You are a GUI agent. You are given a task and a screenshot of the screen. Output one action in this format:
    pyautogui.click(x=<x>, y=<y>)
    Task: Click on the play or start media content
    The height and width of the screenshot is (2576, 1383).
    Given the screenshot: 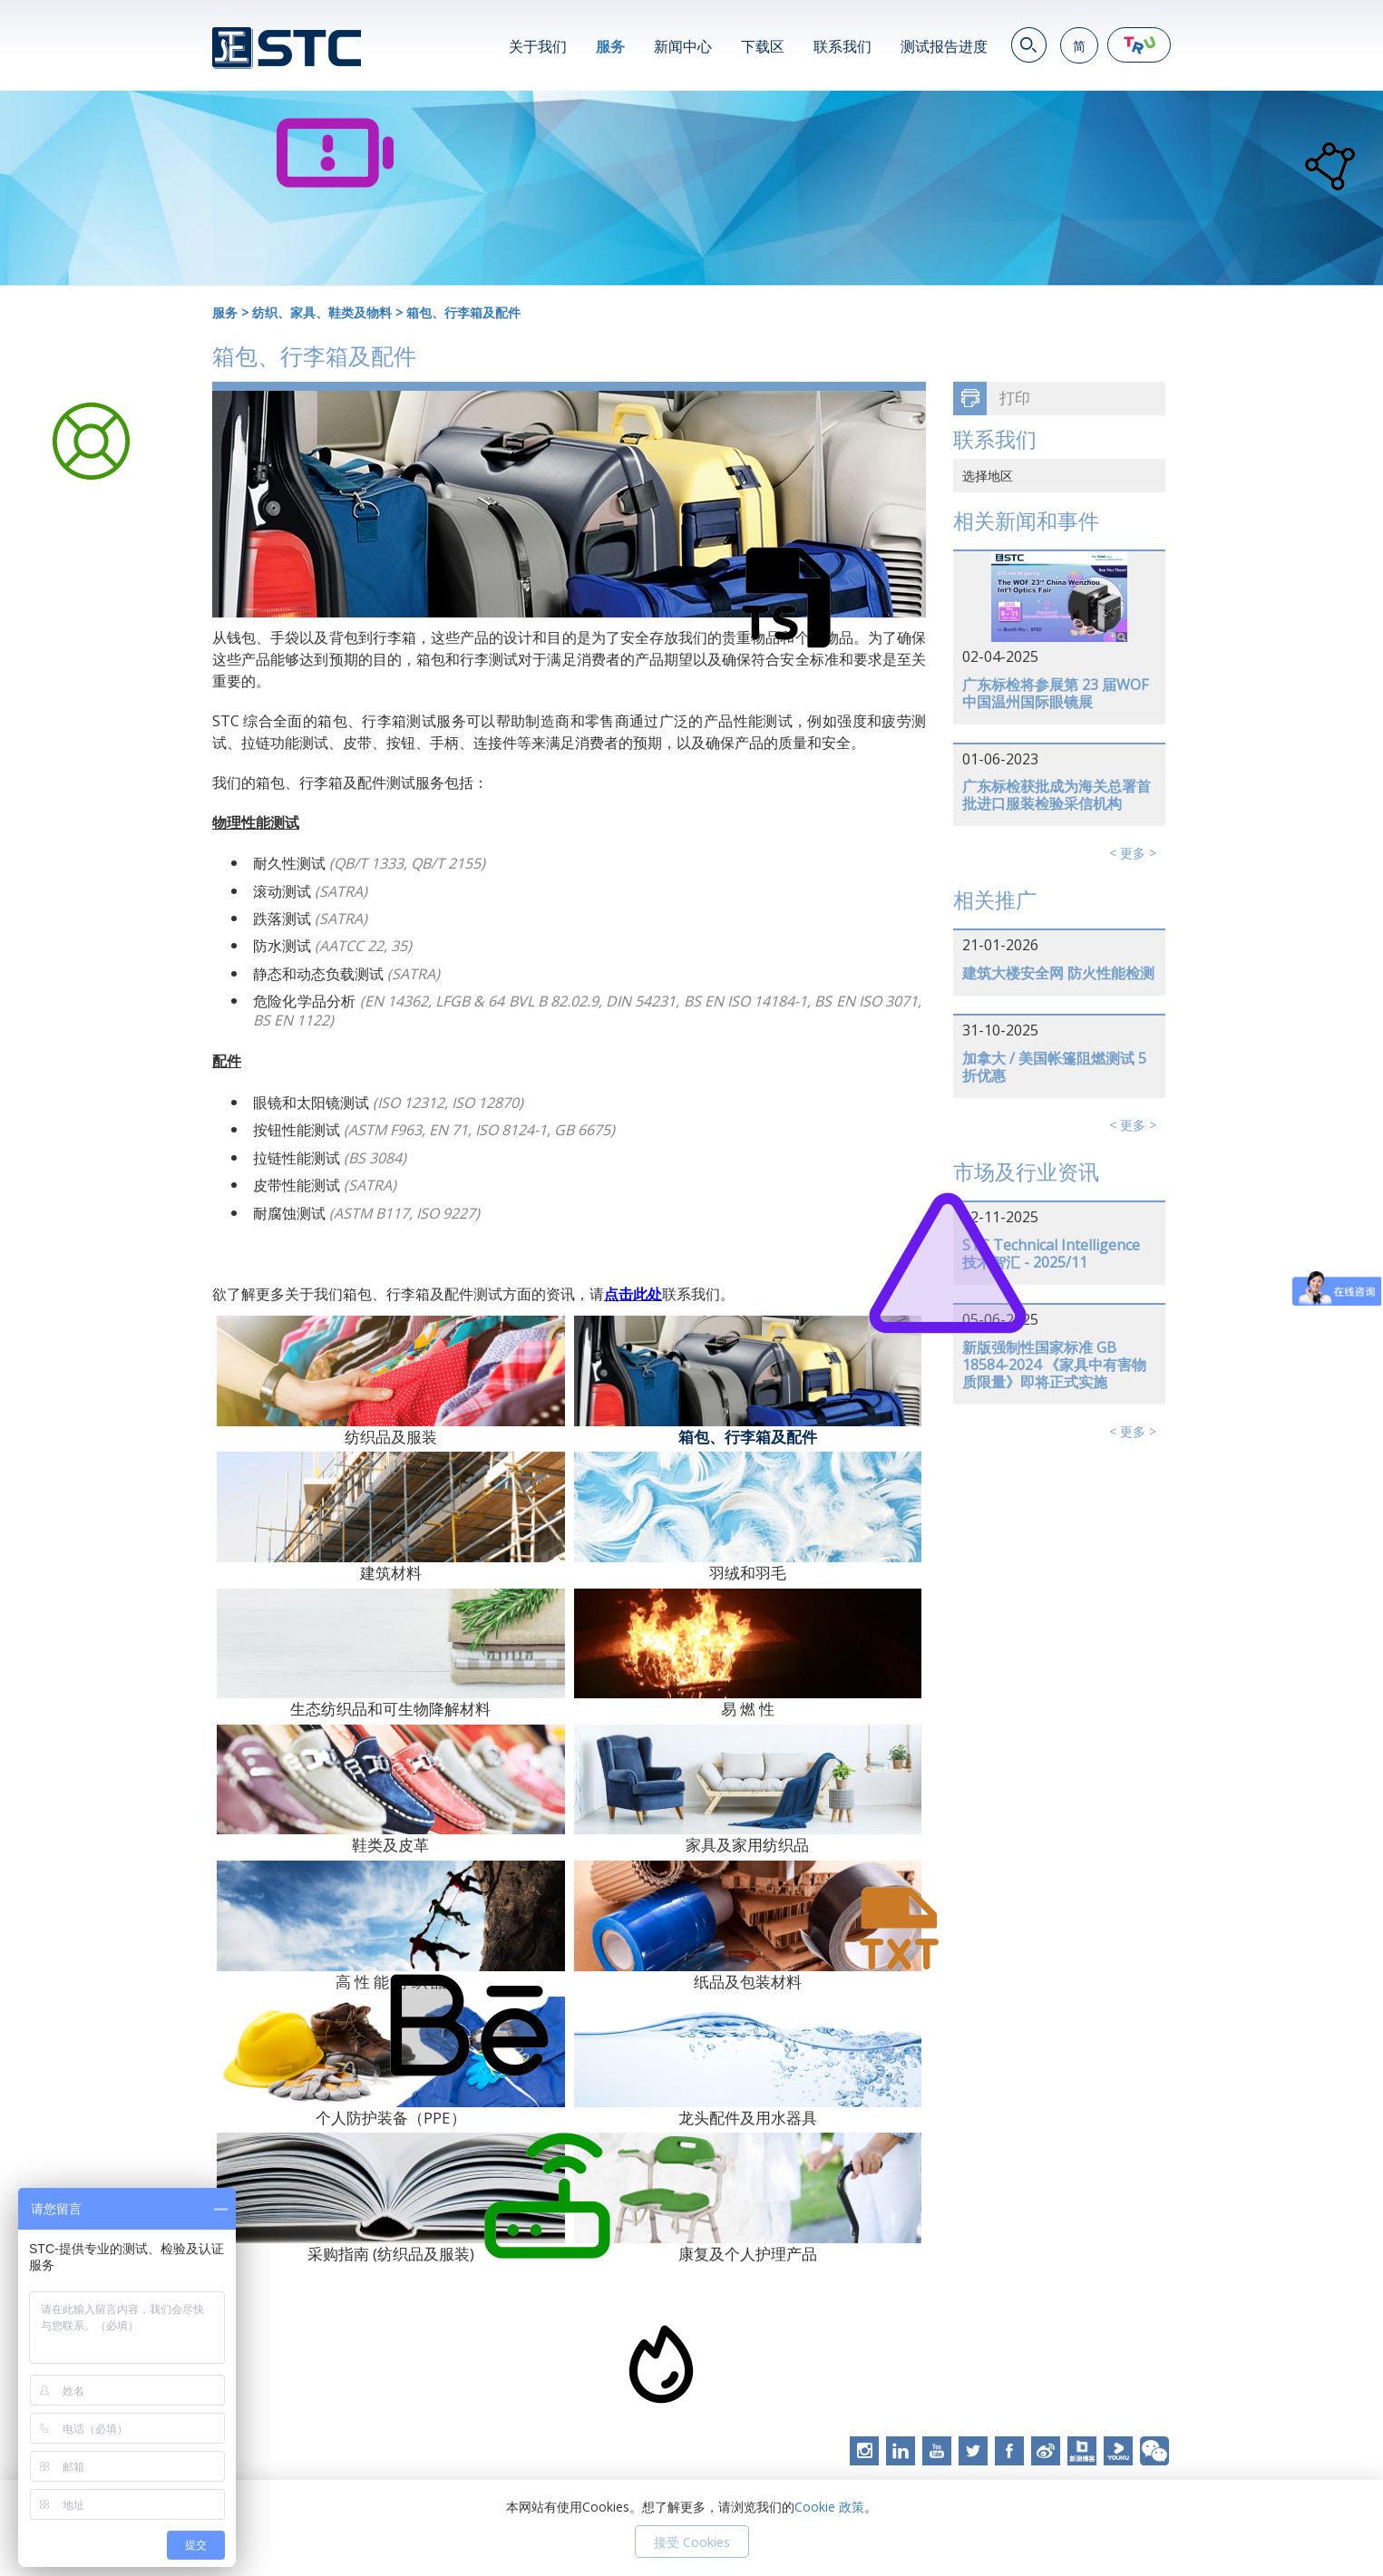 What is the action you would take?
    pyautogui.click(x=948, y=1266)
    